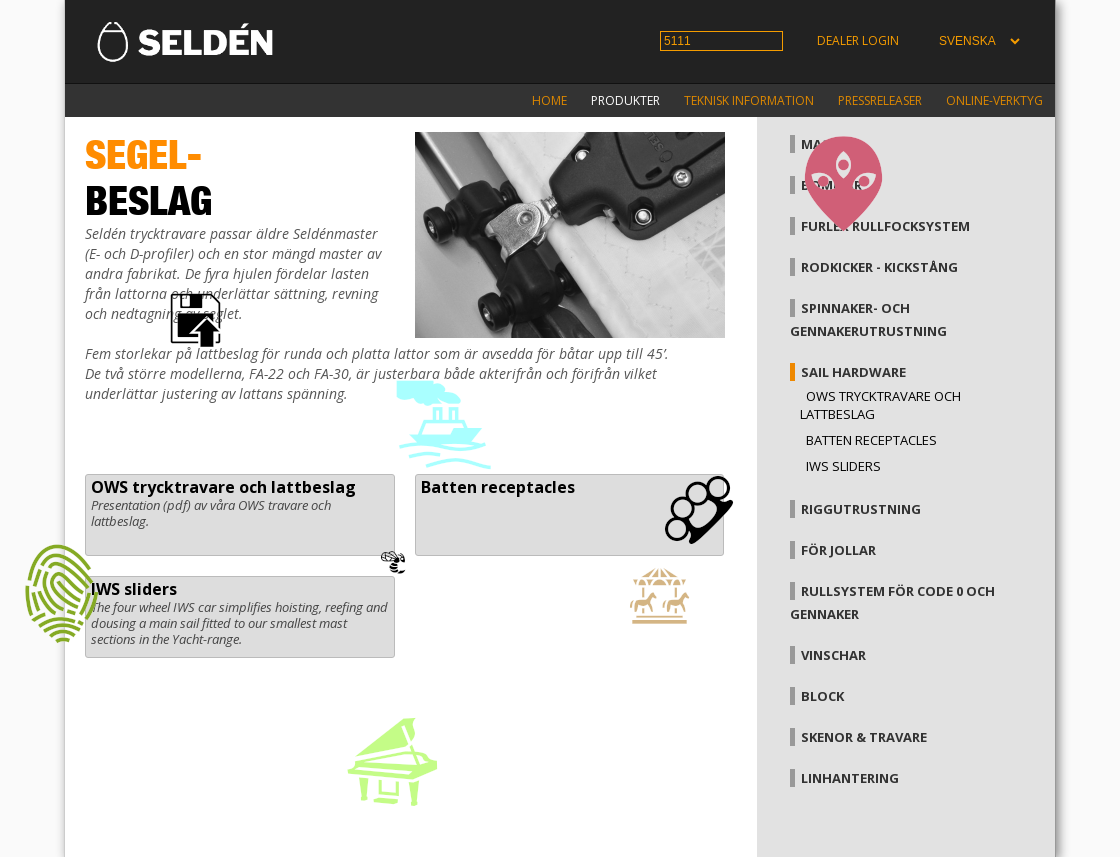  I want to click on indicates a wasp or bee enemy type, so click(393, 562).